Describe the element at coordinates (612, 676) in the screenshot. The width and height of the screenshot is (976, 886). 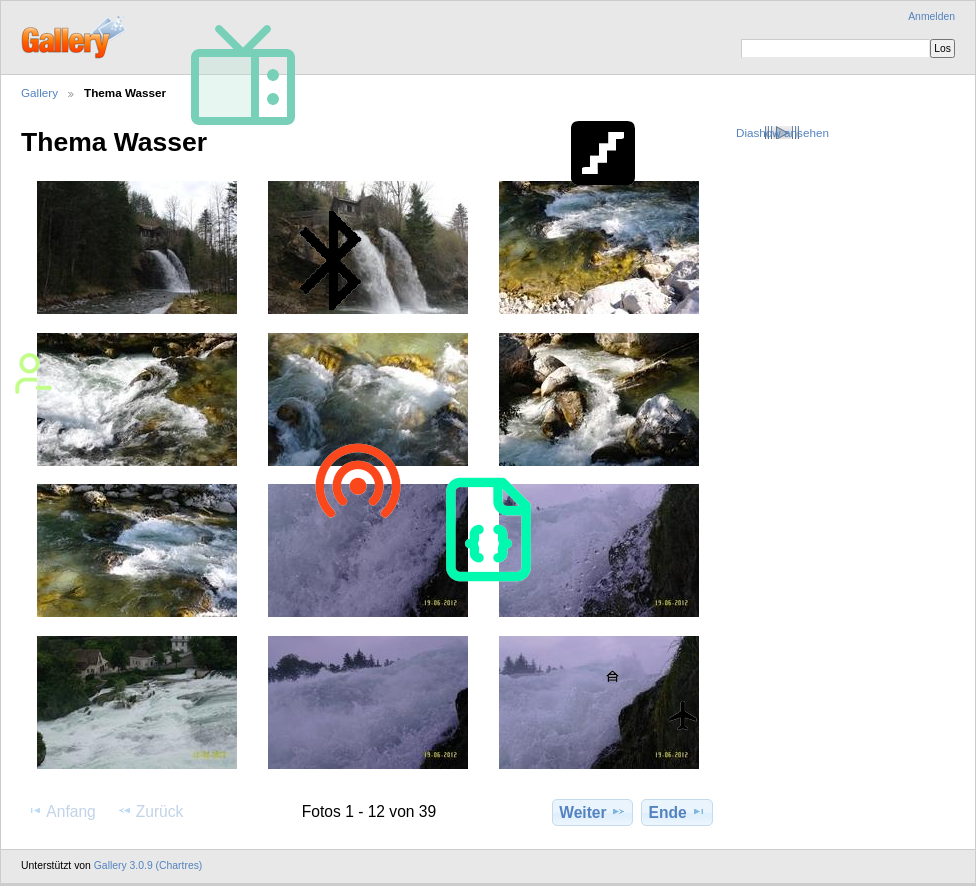
I see `view home exterior or siding options` at that location.